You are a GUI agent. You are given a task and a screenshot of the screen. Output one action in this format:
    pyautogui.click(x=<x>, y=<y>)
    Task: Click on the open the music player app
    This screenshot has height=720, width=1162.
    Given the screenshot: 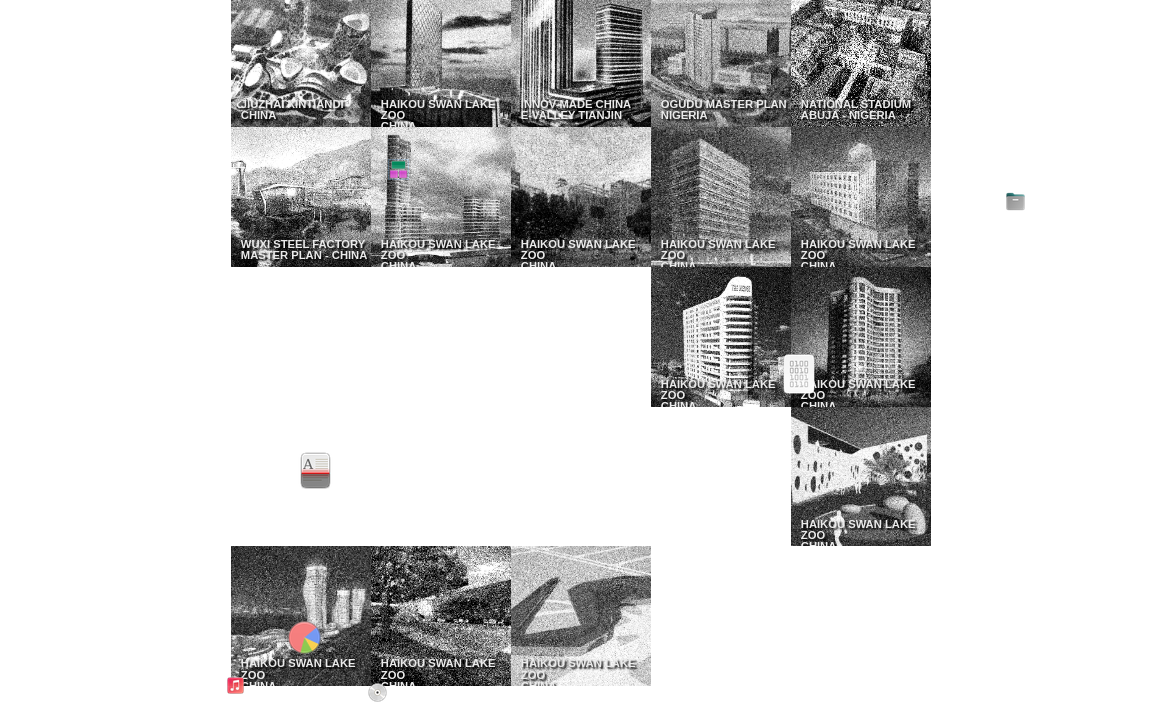 What is the action you would take?
    pyautogui.click(x=235, y=685)
    